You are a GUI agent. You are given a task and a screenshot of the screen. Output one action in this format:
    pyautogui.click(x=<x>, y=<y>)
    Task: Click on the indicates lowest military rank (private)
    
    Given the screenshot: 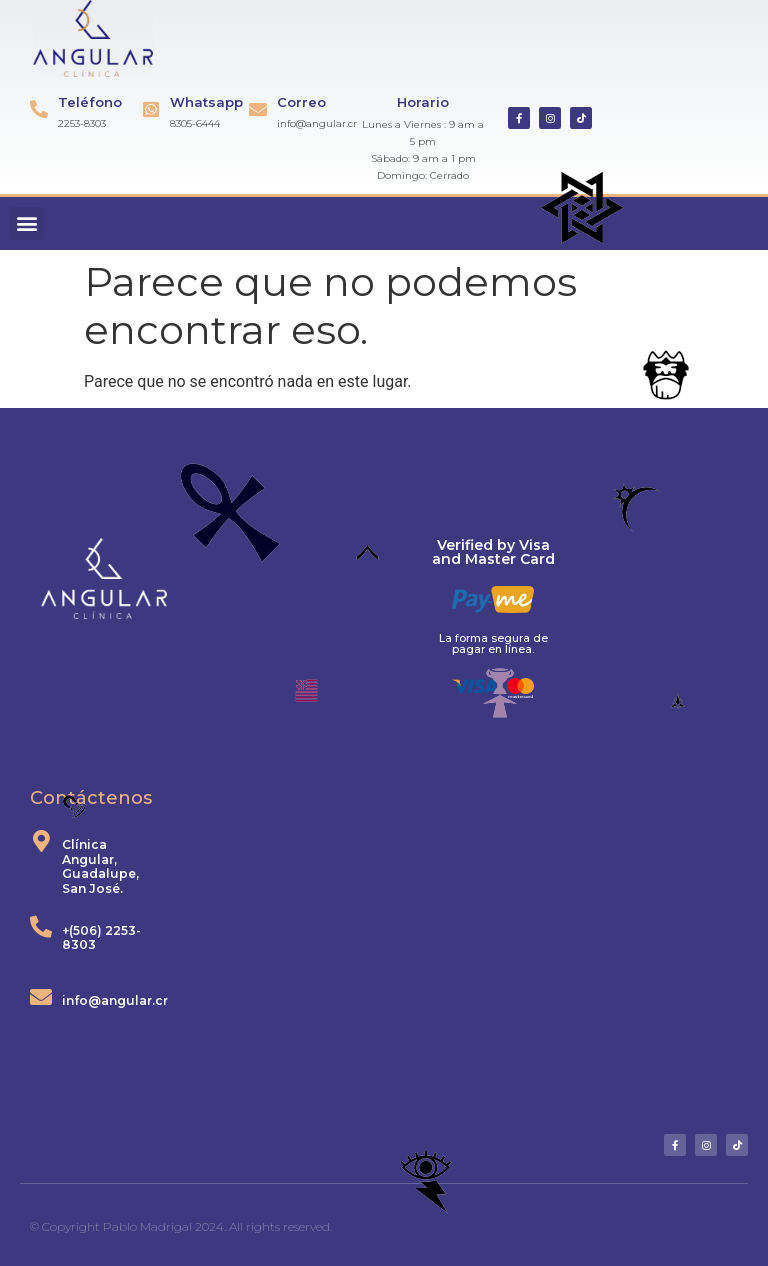 What is the action you would take?
    pyautogui.click(x=367, y=552)
    